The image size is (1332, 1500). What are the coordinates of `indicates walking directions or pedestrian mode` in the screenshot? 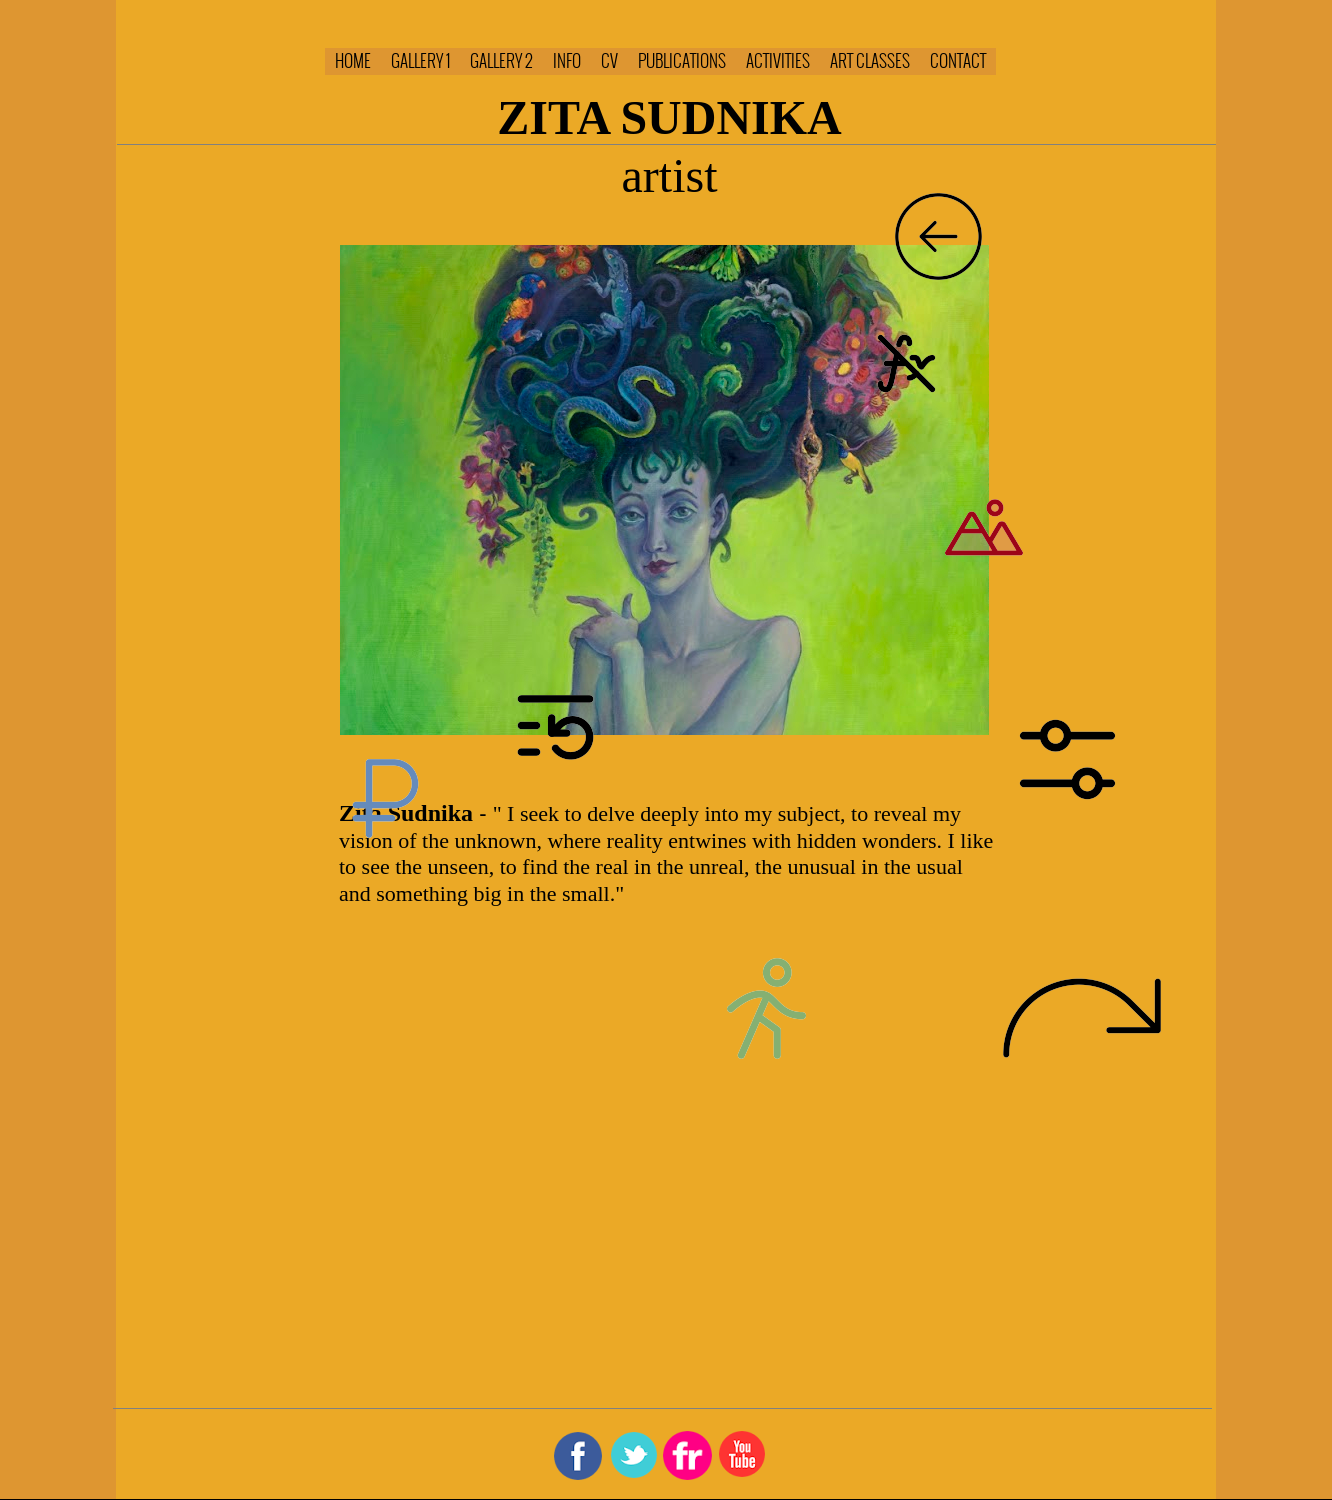 It's located at (766, 1008).